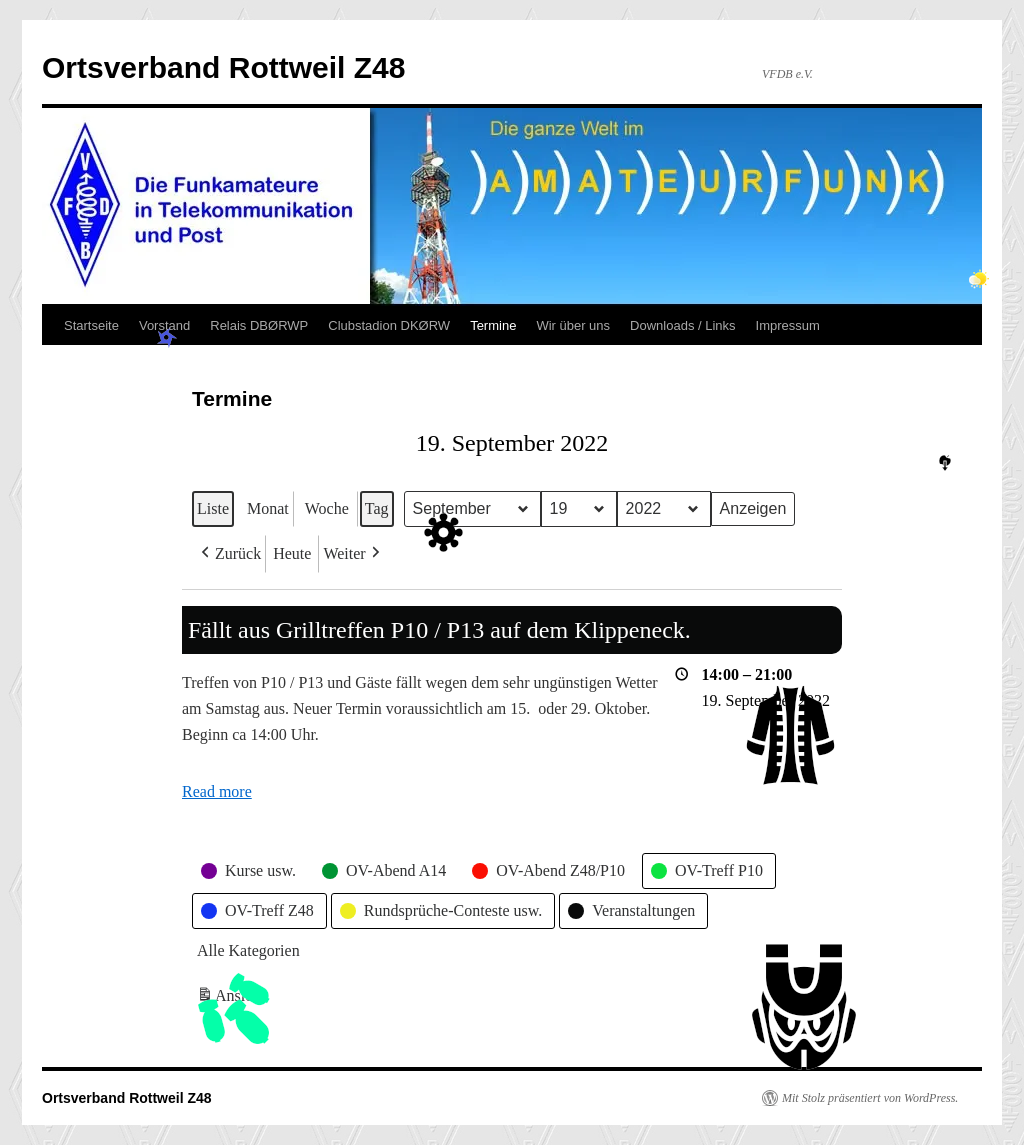 The height and width of the screenshot is (1145, 1024). What do you see at coordinates (167, 338) in the screenshot?
I see `activate spin attack or special ability` at bounding box center [167, 338].